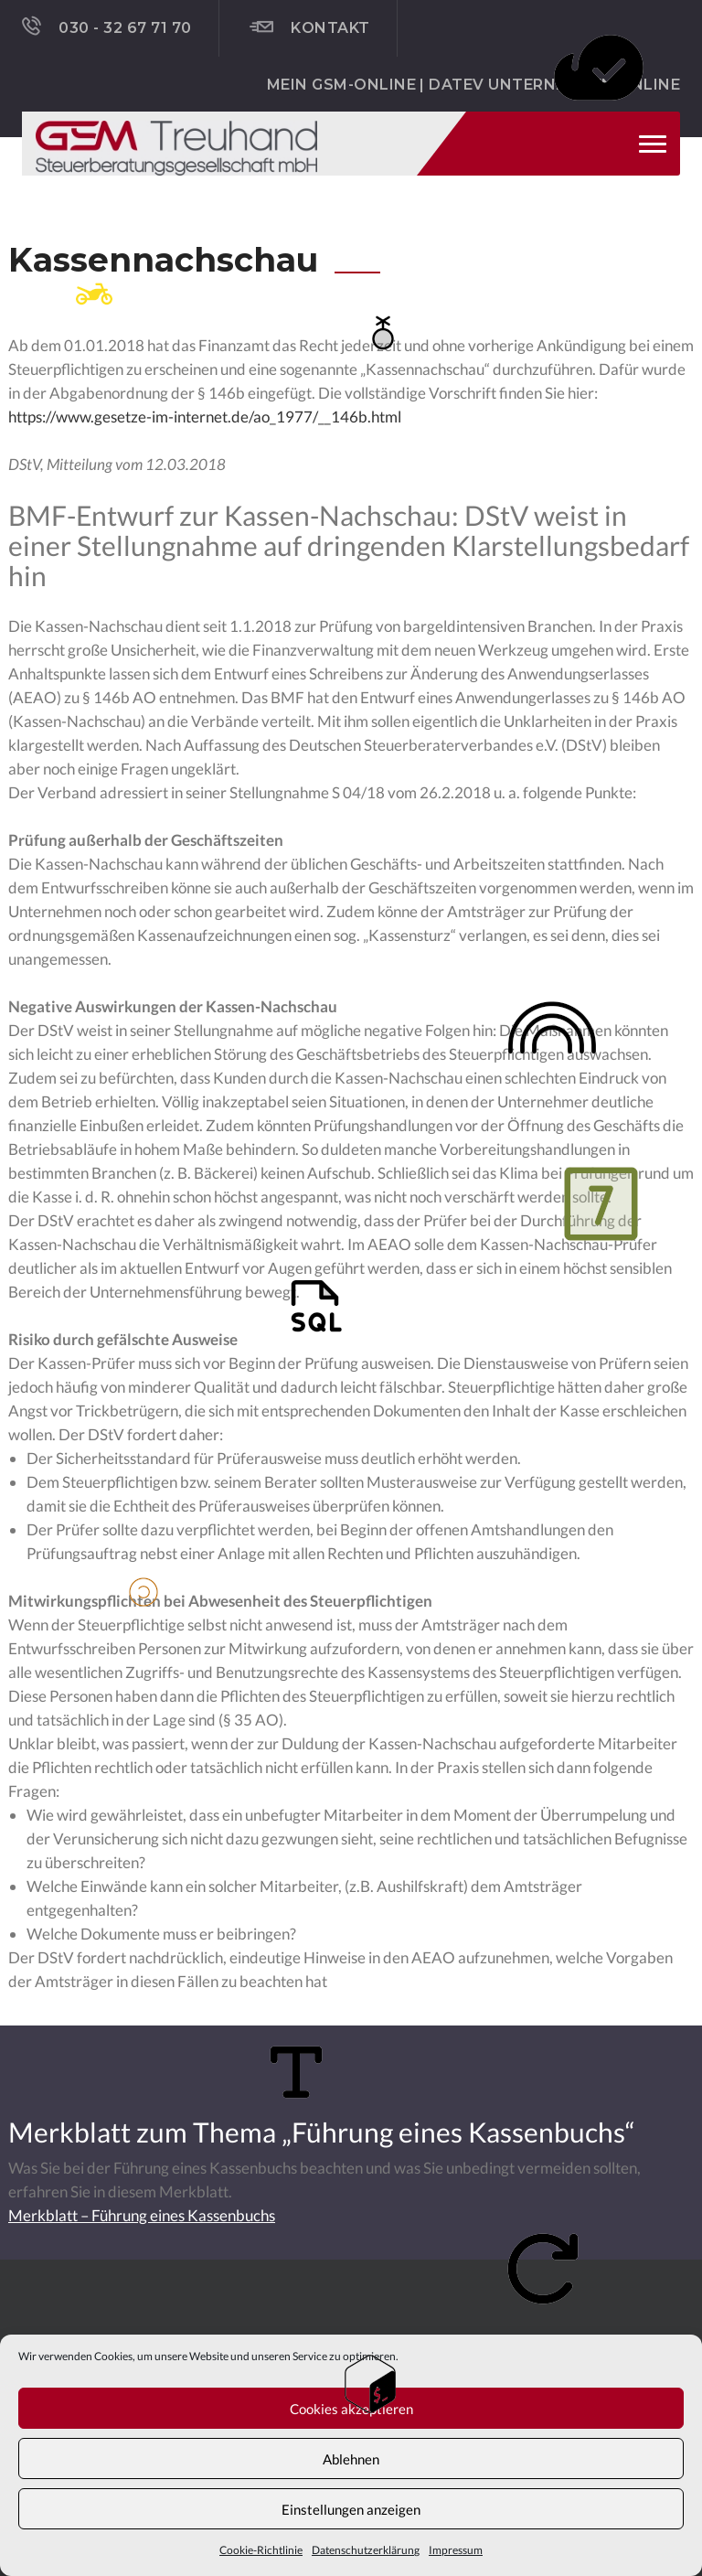  I want to click on select or navigate to item number seven, so click(601, 1203).